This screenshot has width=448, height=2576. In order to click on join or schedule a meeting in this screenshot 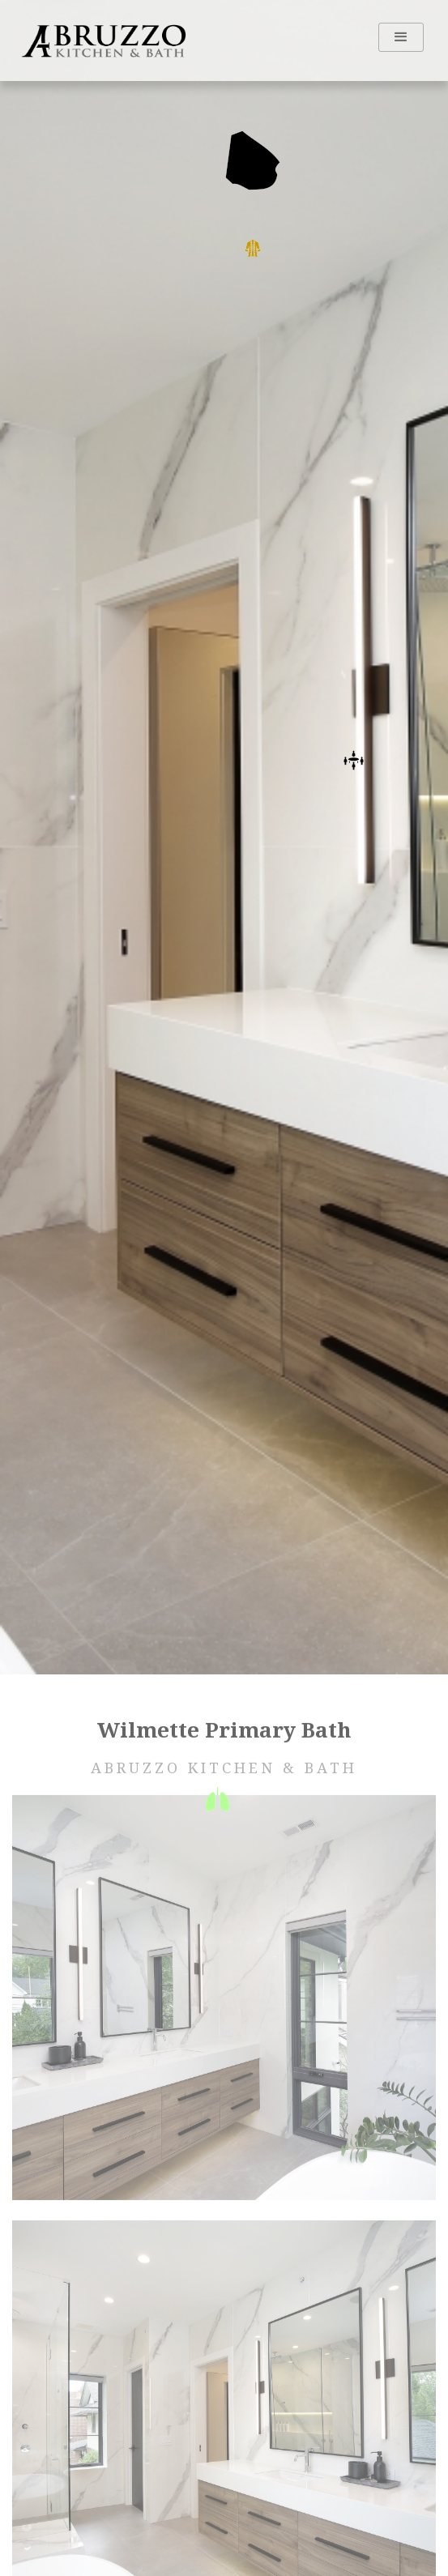, I will do `click(353, 760)`.